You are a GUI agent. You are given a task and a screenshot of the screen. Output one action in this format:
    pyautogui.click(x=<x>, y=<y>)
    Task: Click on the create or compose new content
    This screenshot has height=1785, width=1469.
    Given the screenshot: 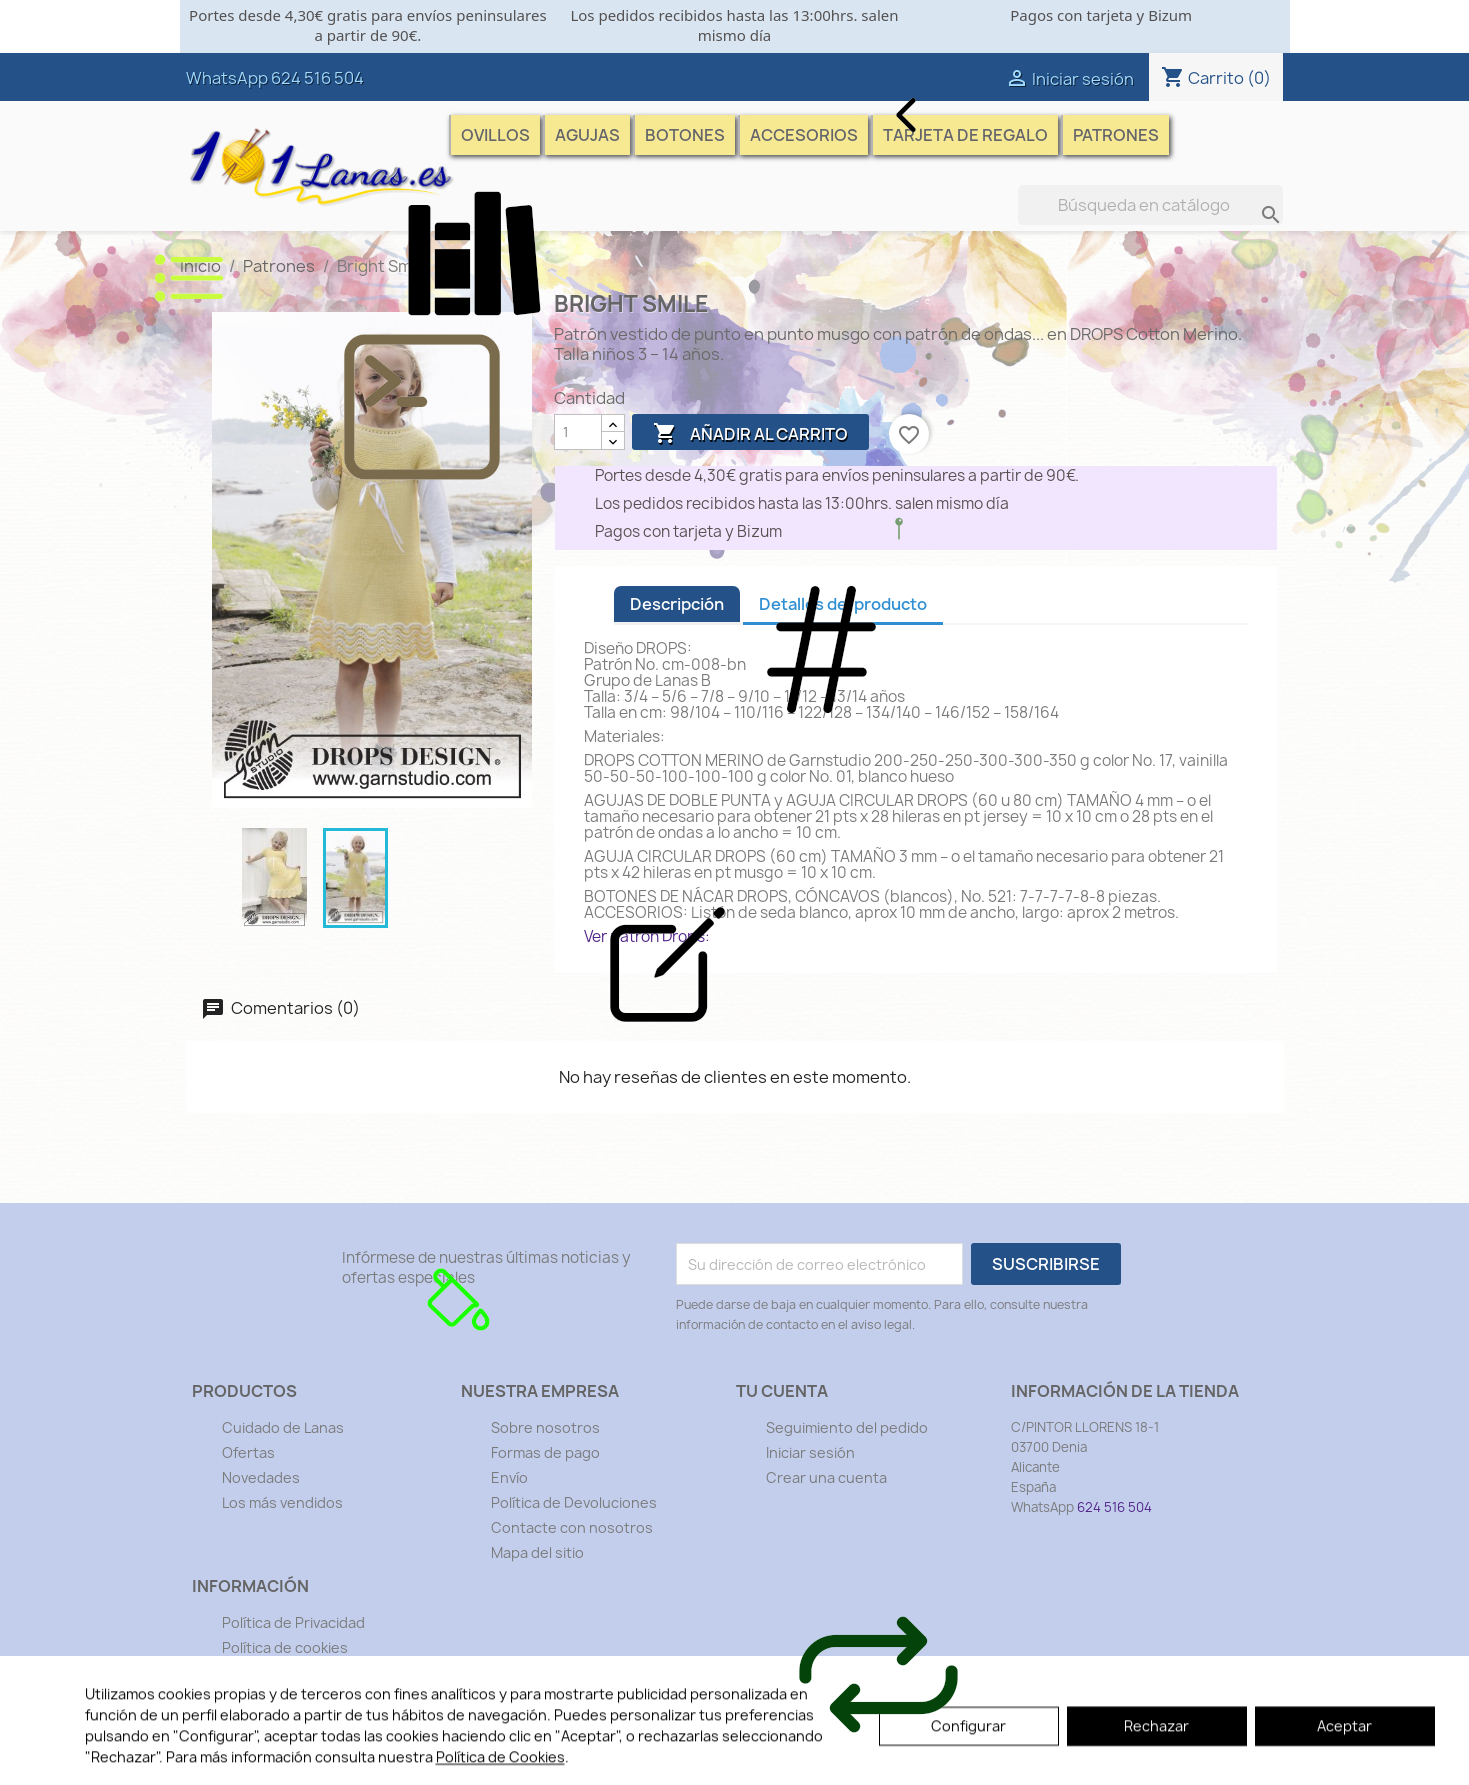 What is the action you would take?
    pyautogui.click(x=667, y=964)
    